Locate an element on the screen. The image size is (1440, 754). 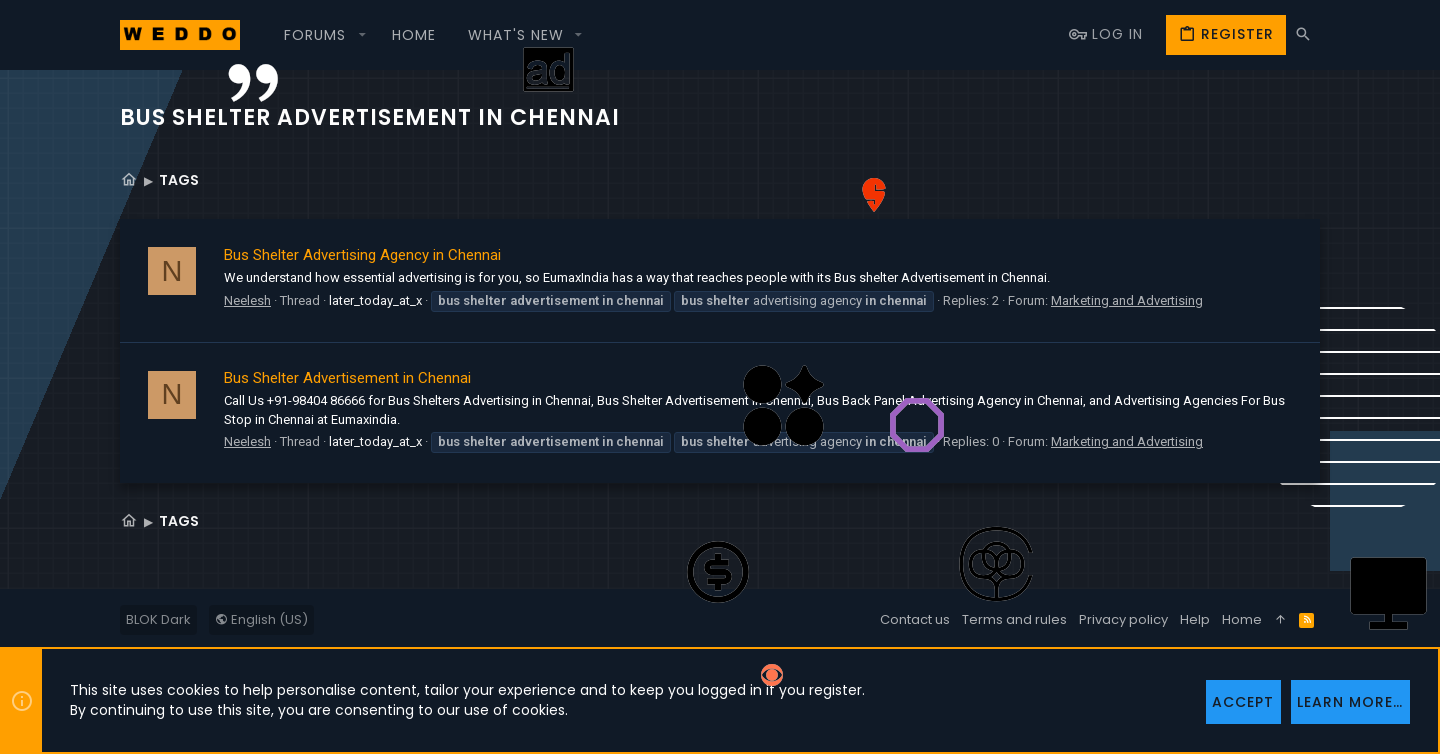
view account balance or financial summary is located at coordinates (718, 572).